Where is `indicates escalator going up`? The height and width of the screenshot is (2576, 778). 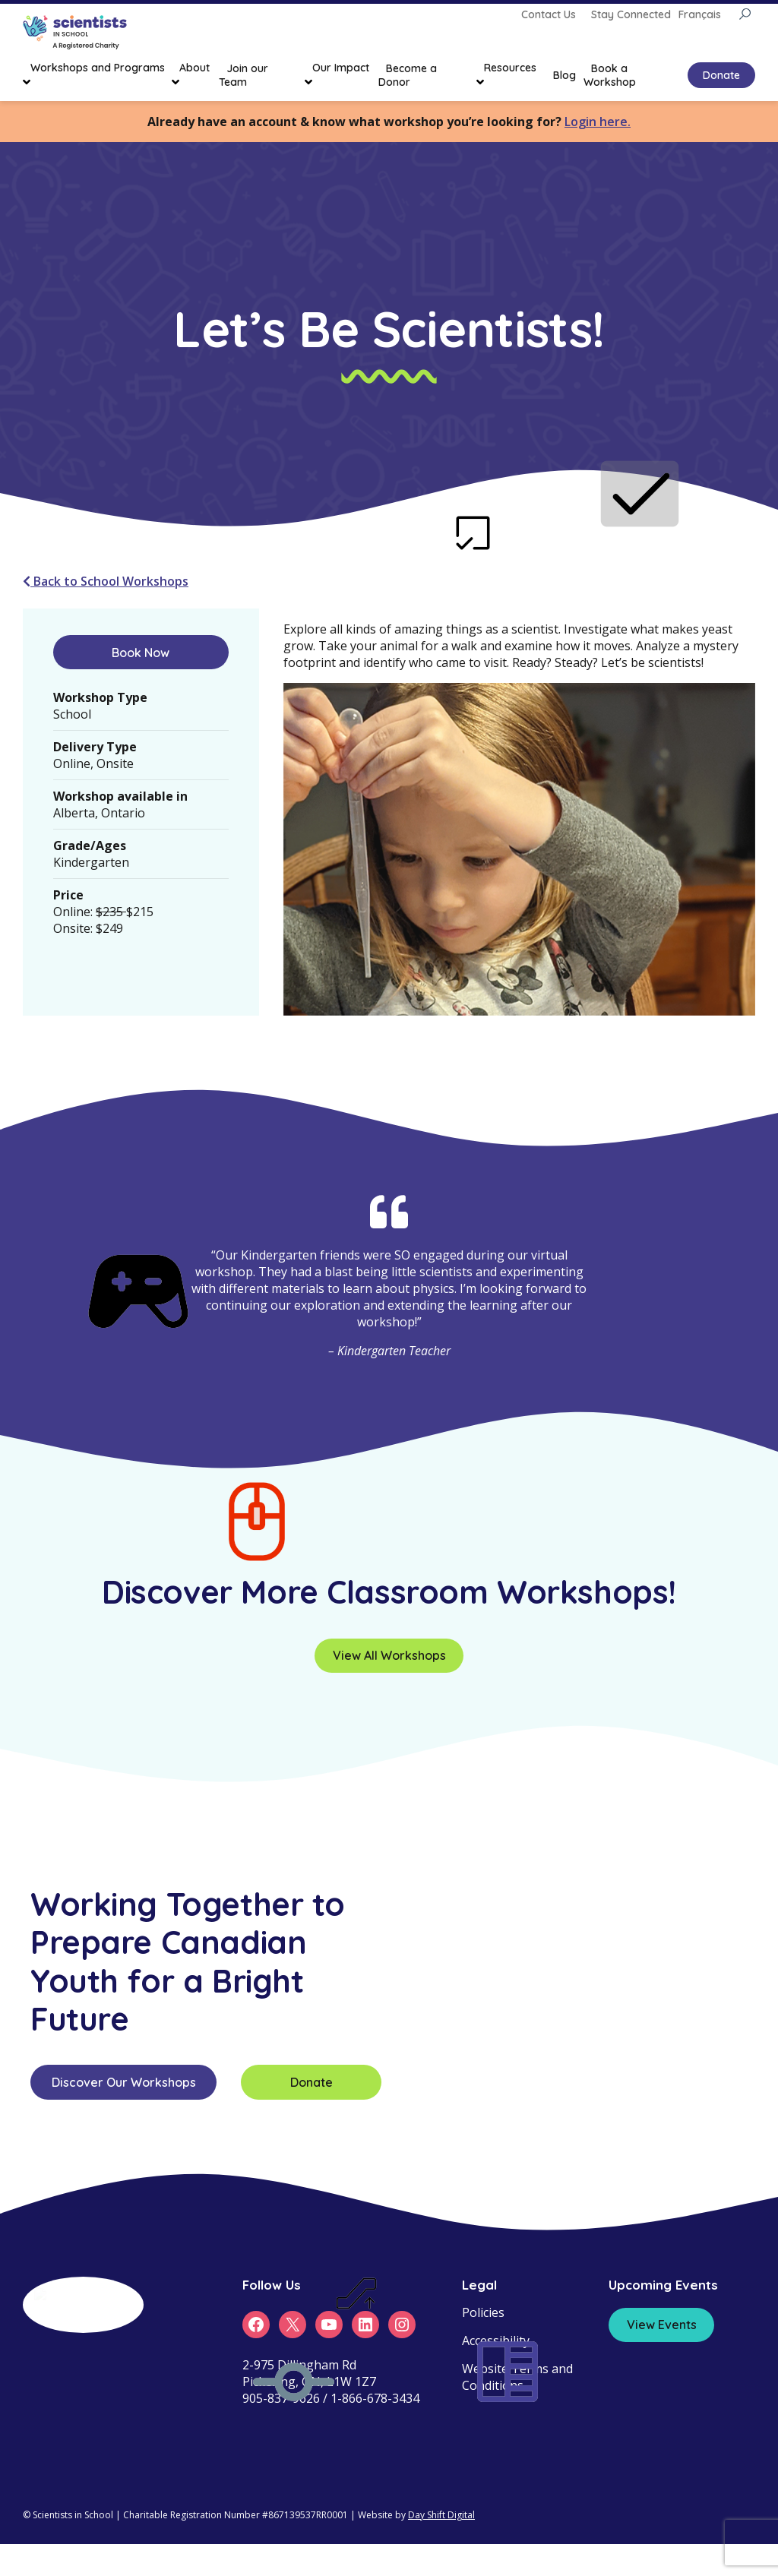
indicates escalator going up is located at coordinates (356, 2293).